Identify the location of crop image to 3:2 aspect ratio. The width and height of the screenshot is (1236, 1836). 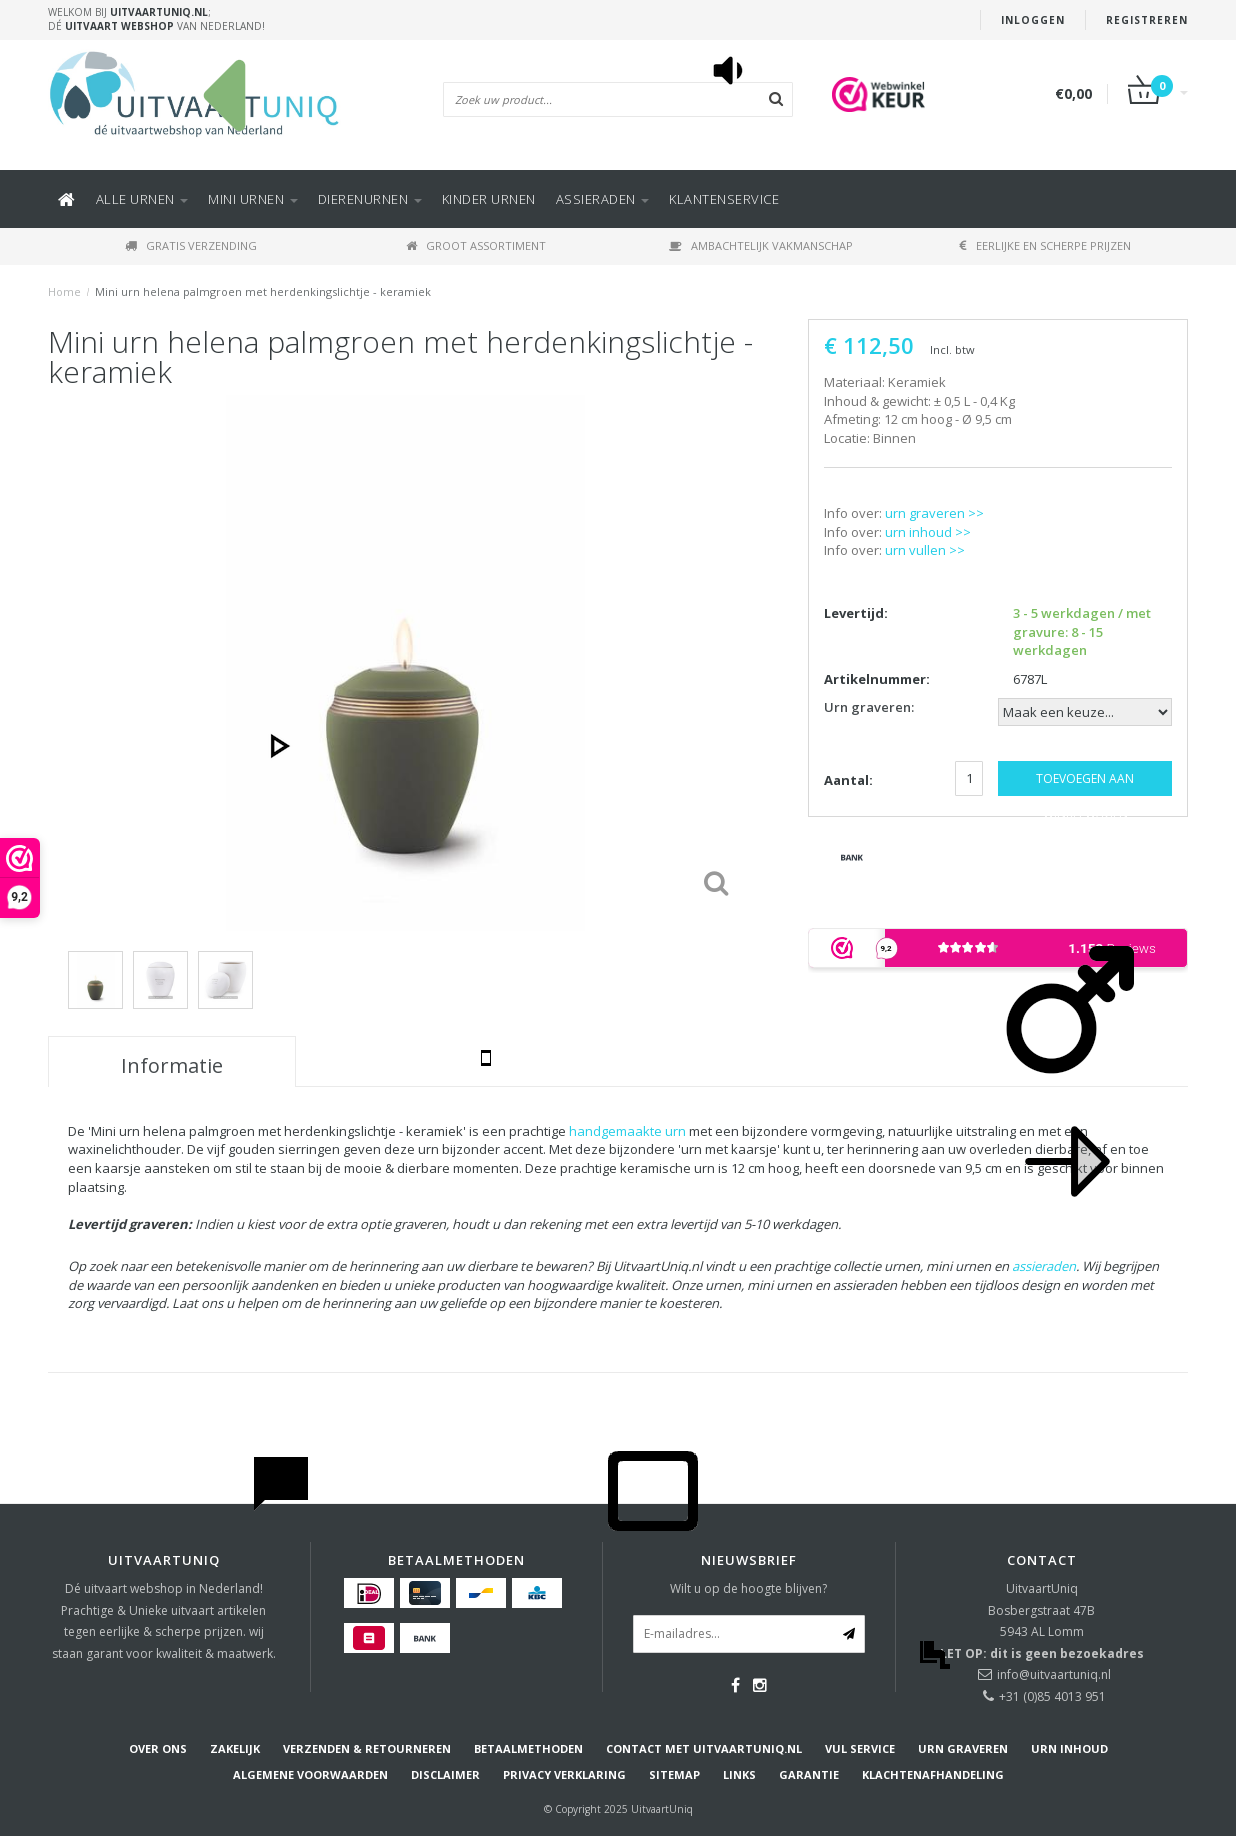
(653, 1491).